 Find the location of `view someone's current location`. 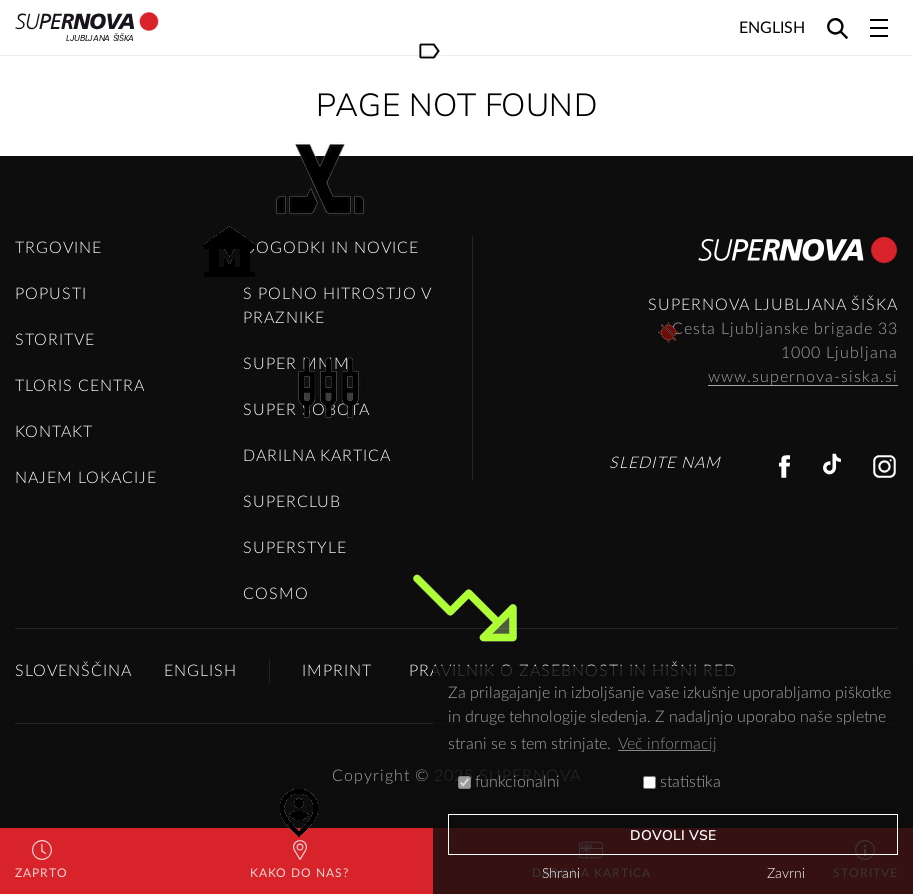

view someone's current location is located at coordinates (299, 813).